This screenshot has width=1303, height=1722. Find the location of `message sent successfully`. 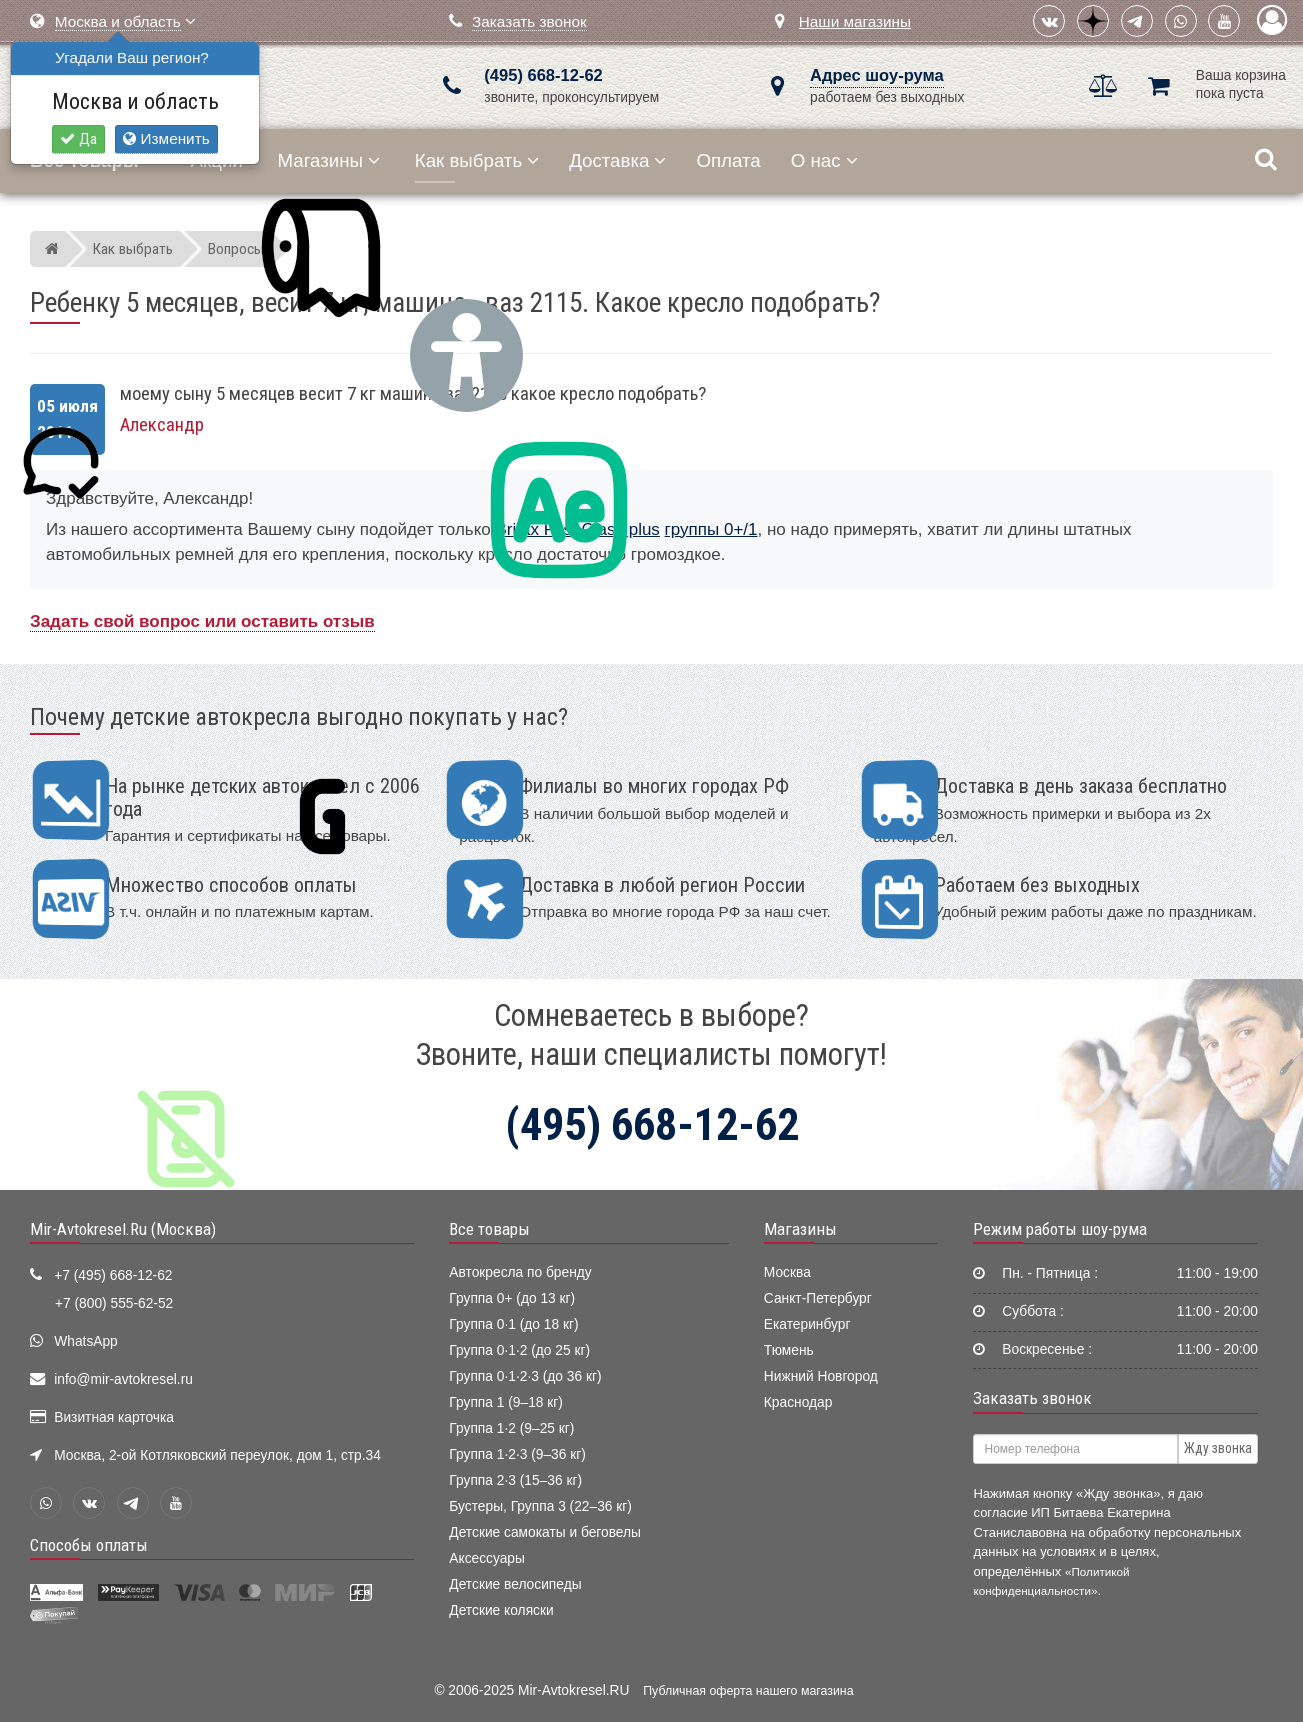

message sent successfully is located at coordinates (61, 461).